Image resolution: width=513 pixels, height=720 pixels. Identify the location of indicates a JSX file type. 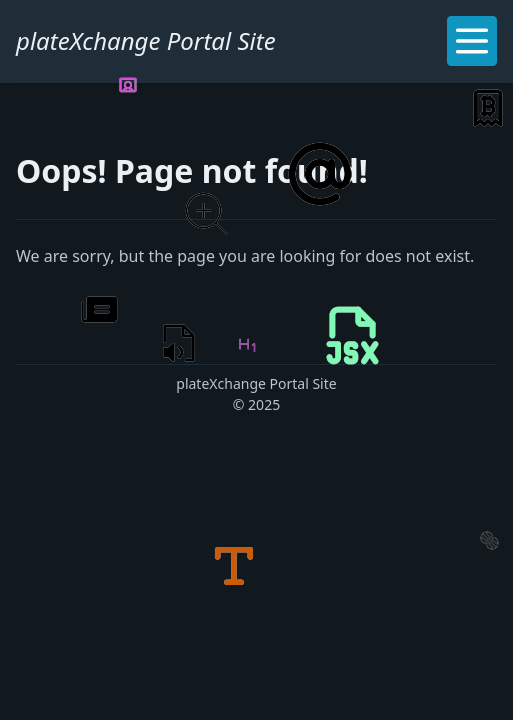
(352, 335).